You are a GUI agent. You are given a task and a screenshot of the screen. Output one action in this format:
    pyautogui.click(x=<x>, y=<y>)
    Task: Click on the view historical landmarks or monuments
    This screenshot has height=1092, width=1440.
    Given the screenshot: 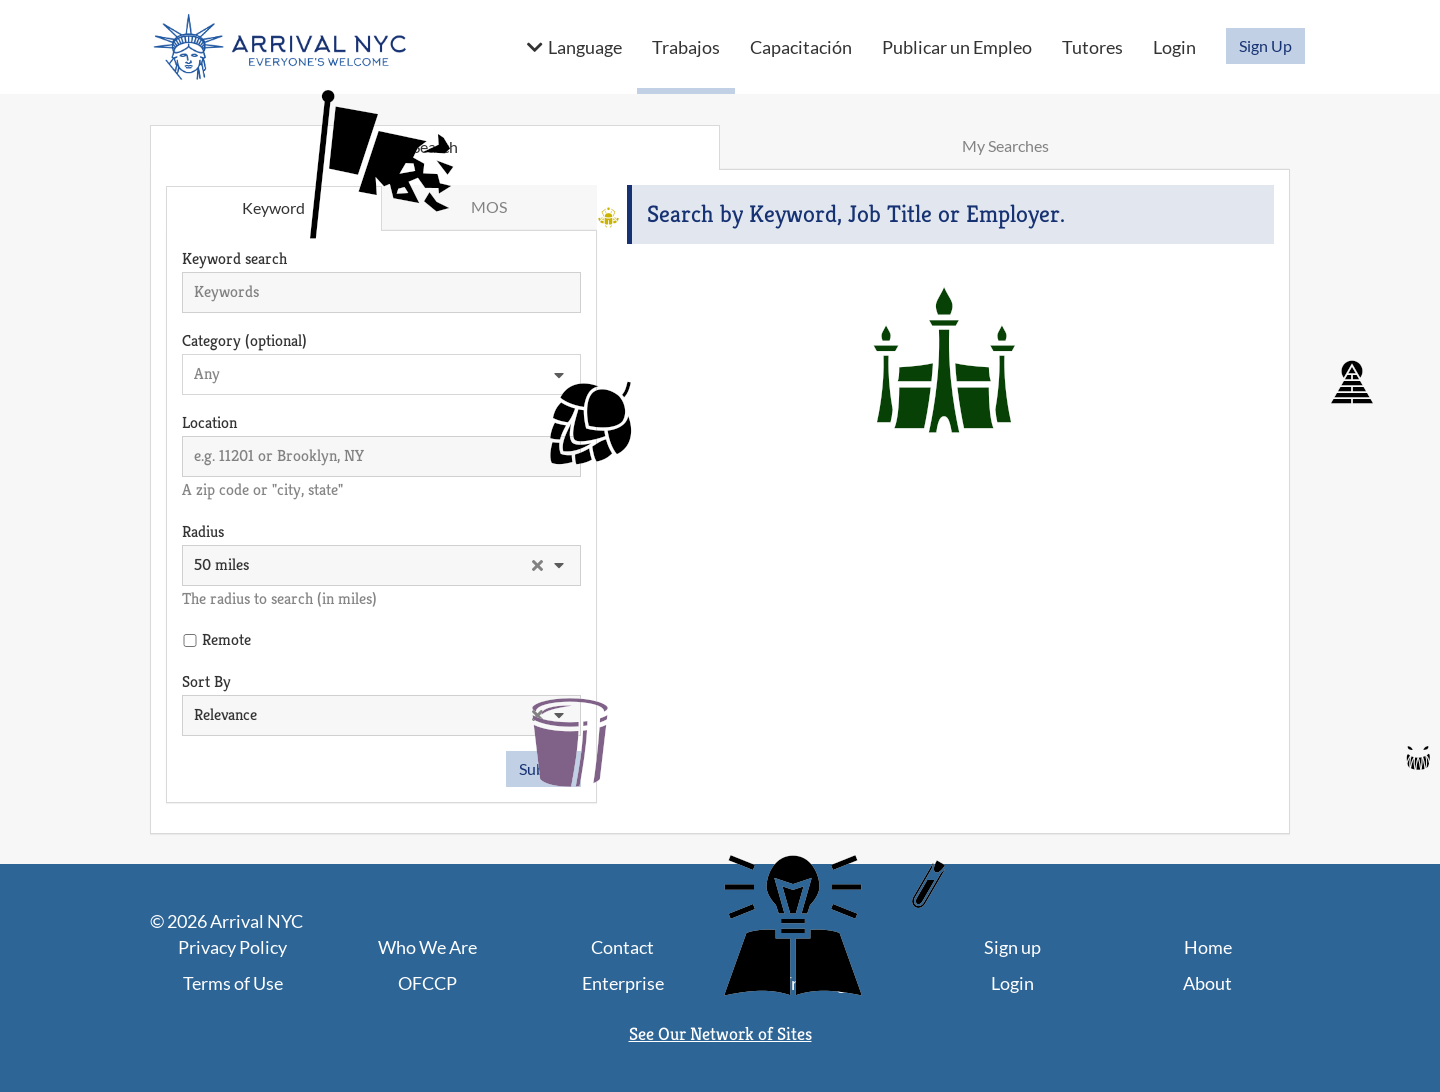 What is the action you would take?
    pyautogui.click(x=1352, y=382)
    